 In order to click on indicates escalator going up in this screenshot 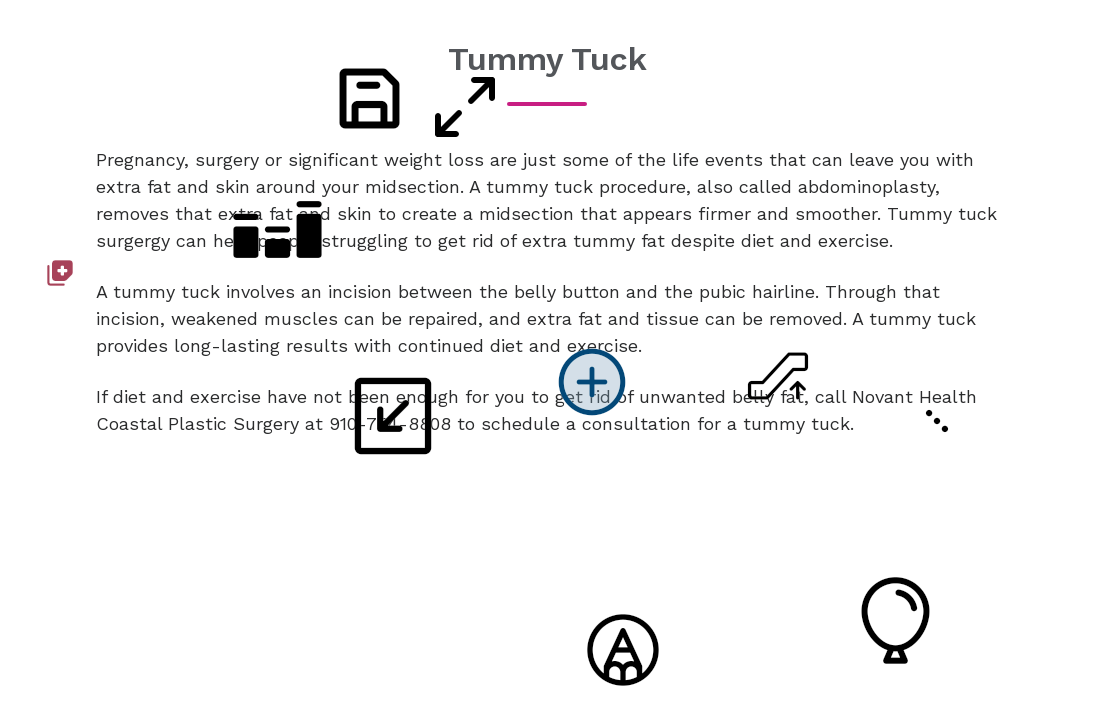, I will do `click(778, 376)`.